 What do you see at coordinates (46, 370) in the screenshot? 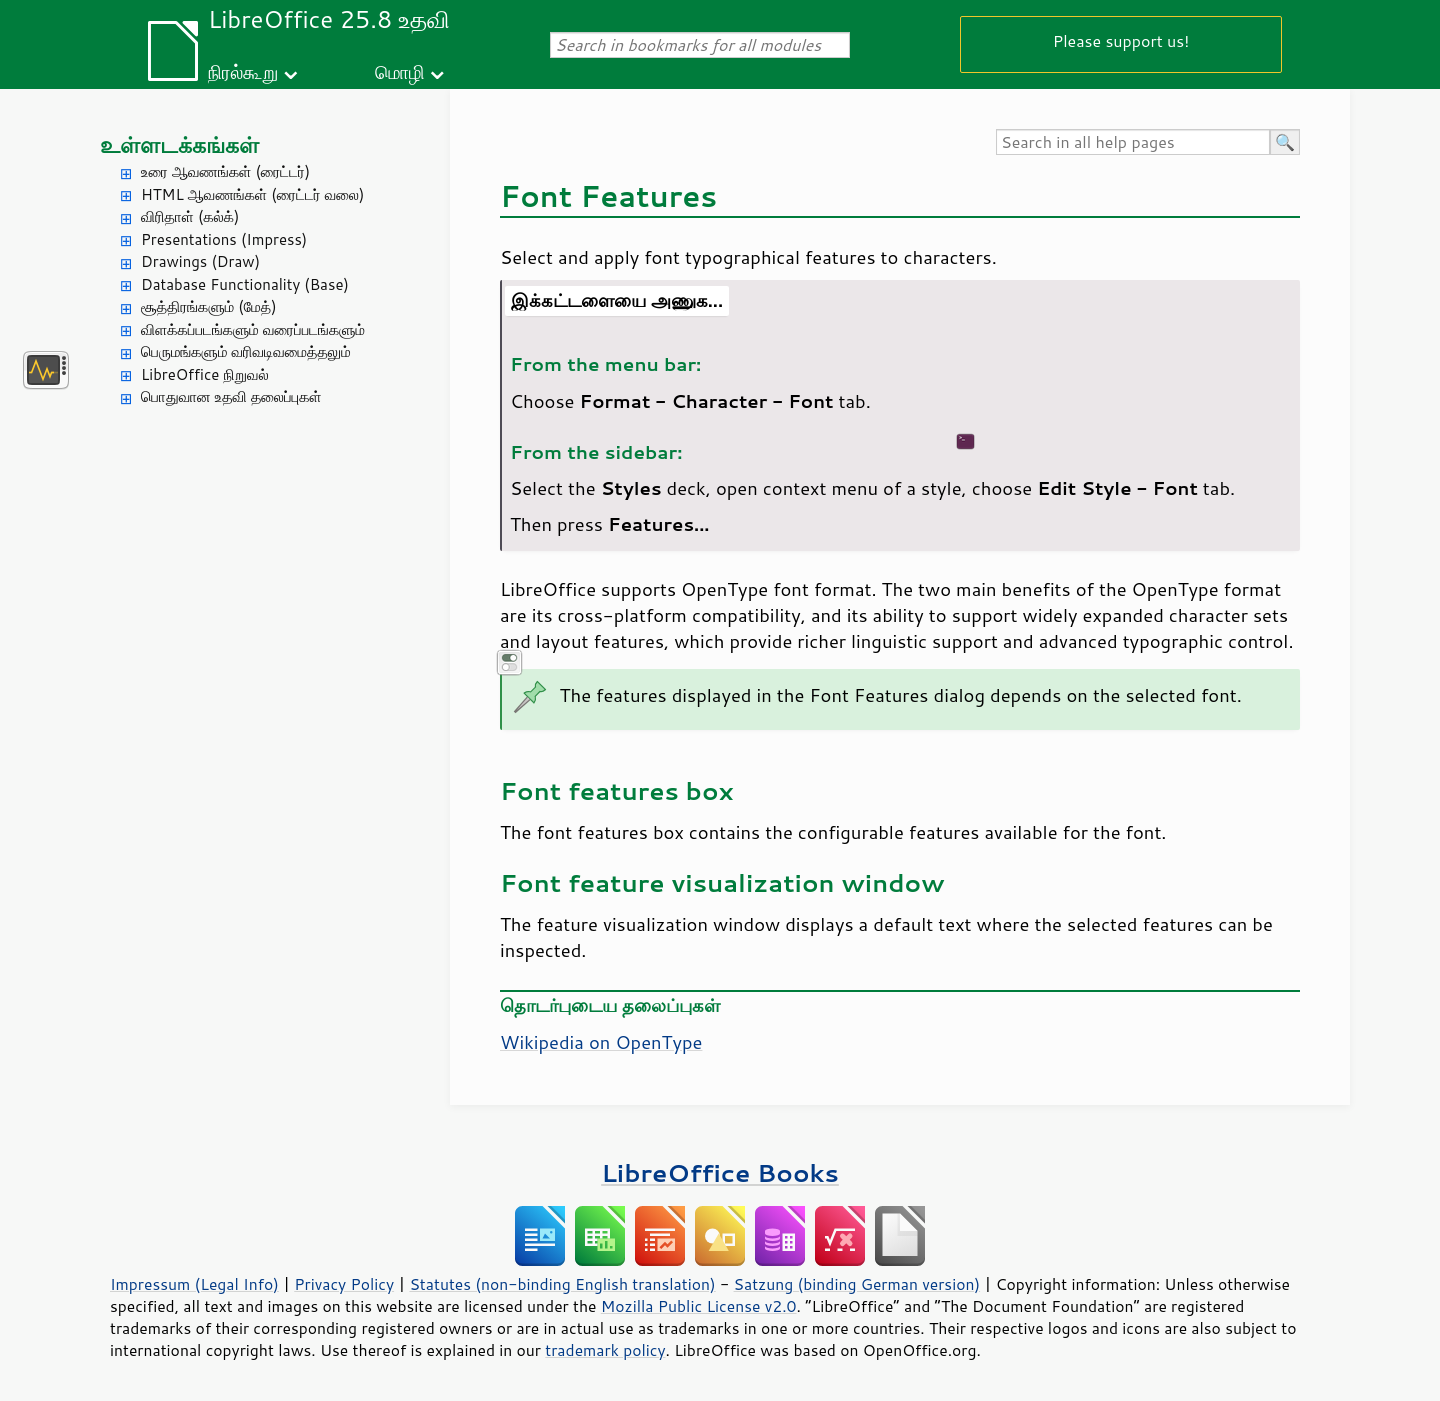
I see `open system monitor application` at bounding box center [46, 370].